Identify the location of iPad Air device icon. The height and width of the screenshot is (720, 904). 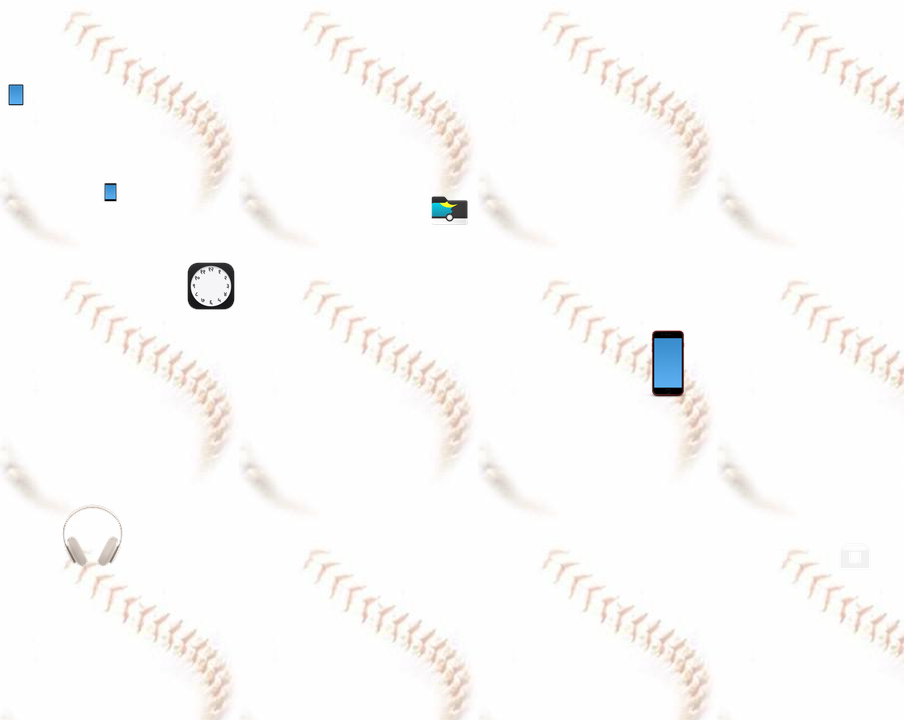
(16, 95).